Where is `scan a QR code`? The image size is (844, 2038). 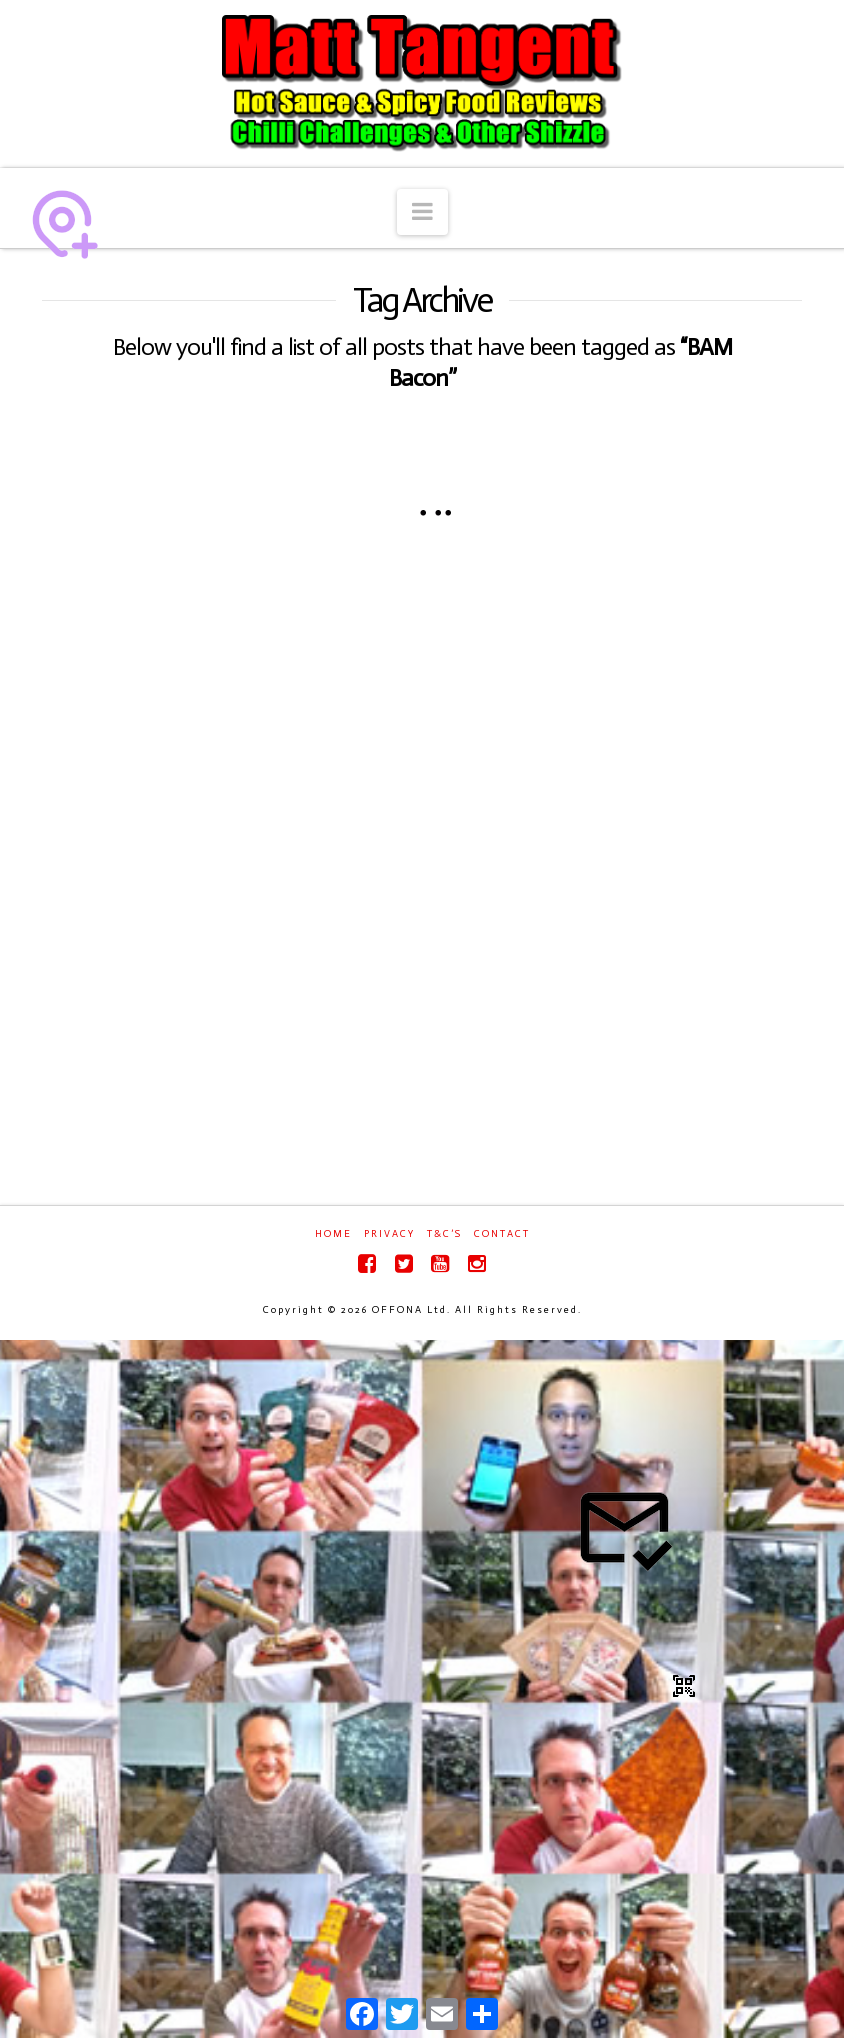
scan a QR code is located at coordinates (684, 1686).